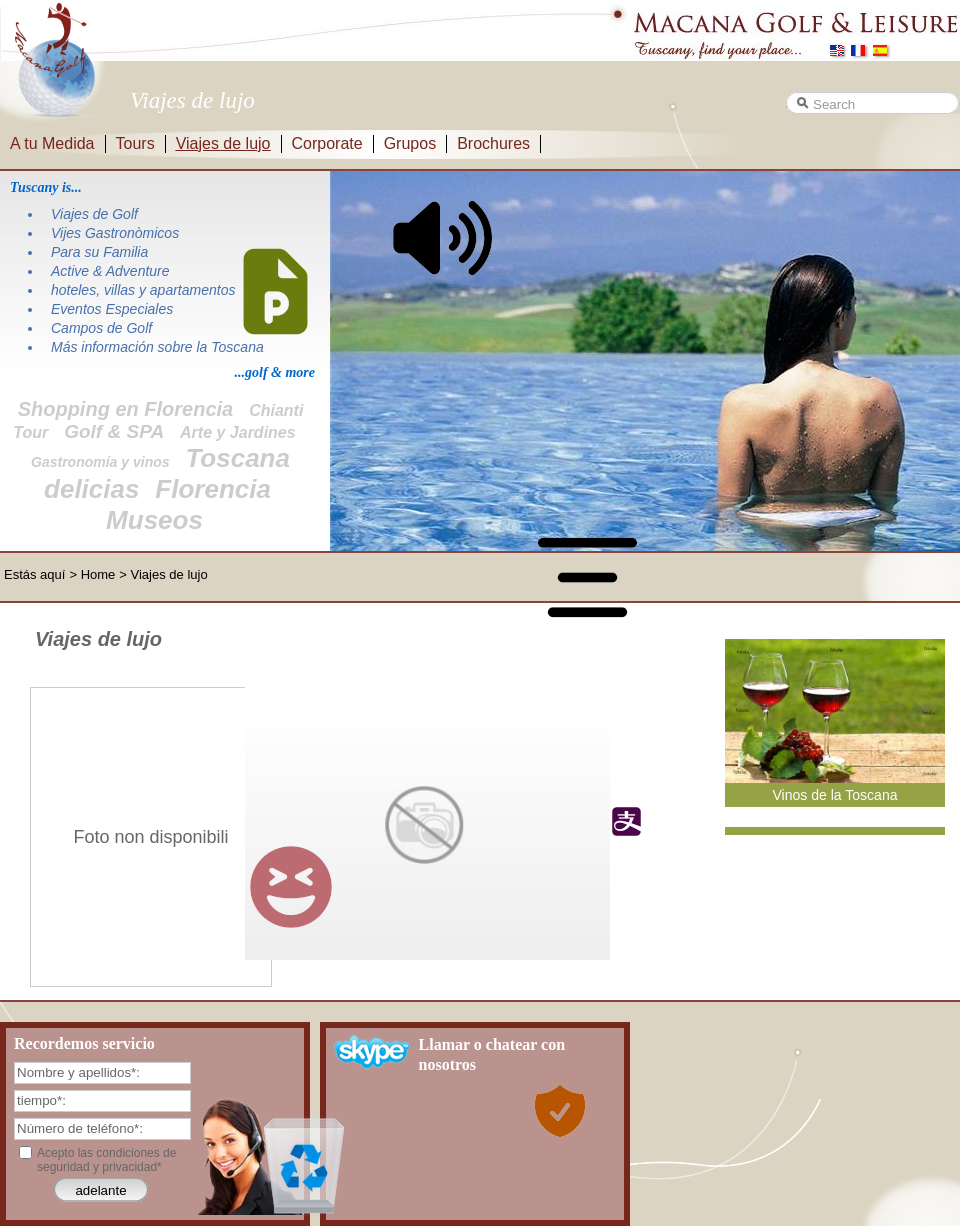 The width and height of the screenshot is (960, 1226). I want to click on empty recycle bin with no deleted items, so click(304, 1166).